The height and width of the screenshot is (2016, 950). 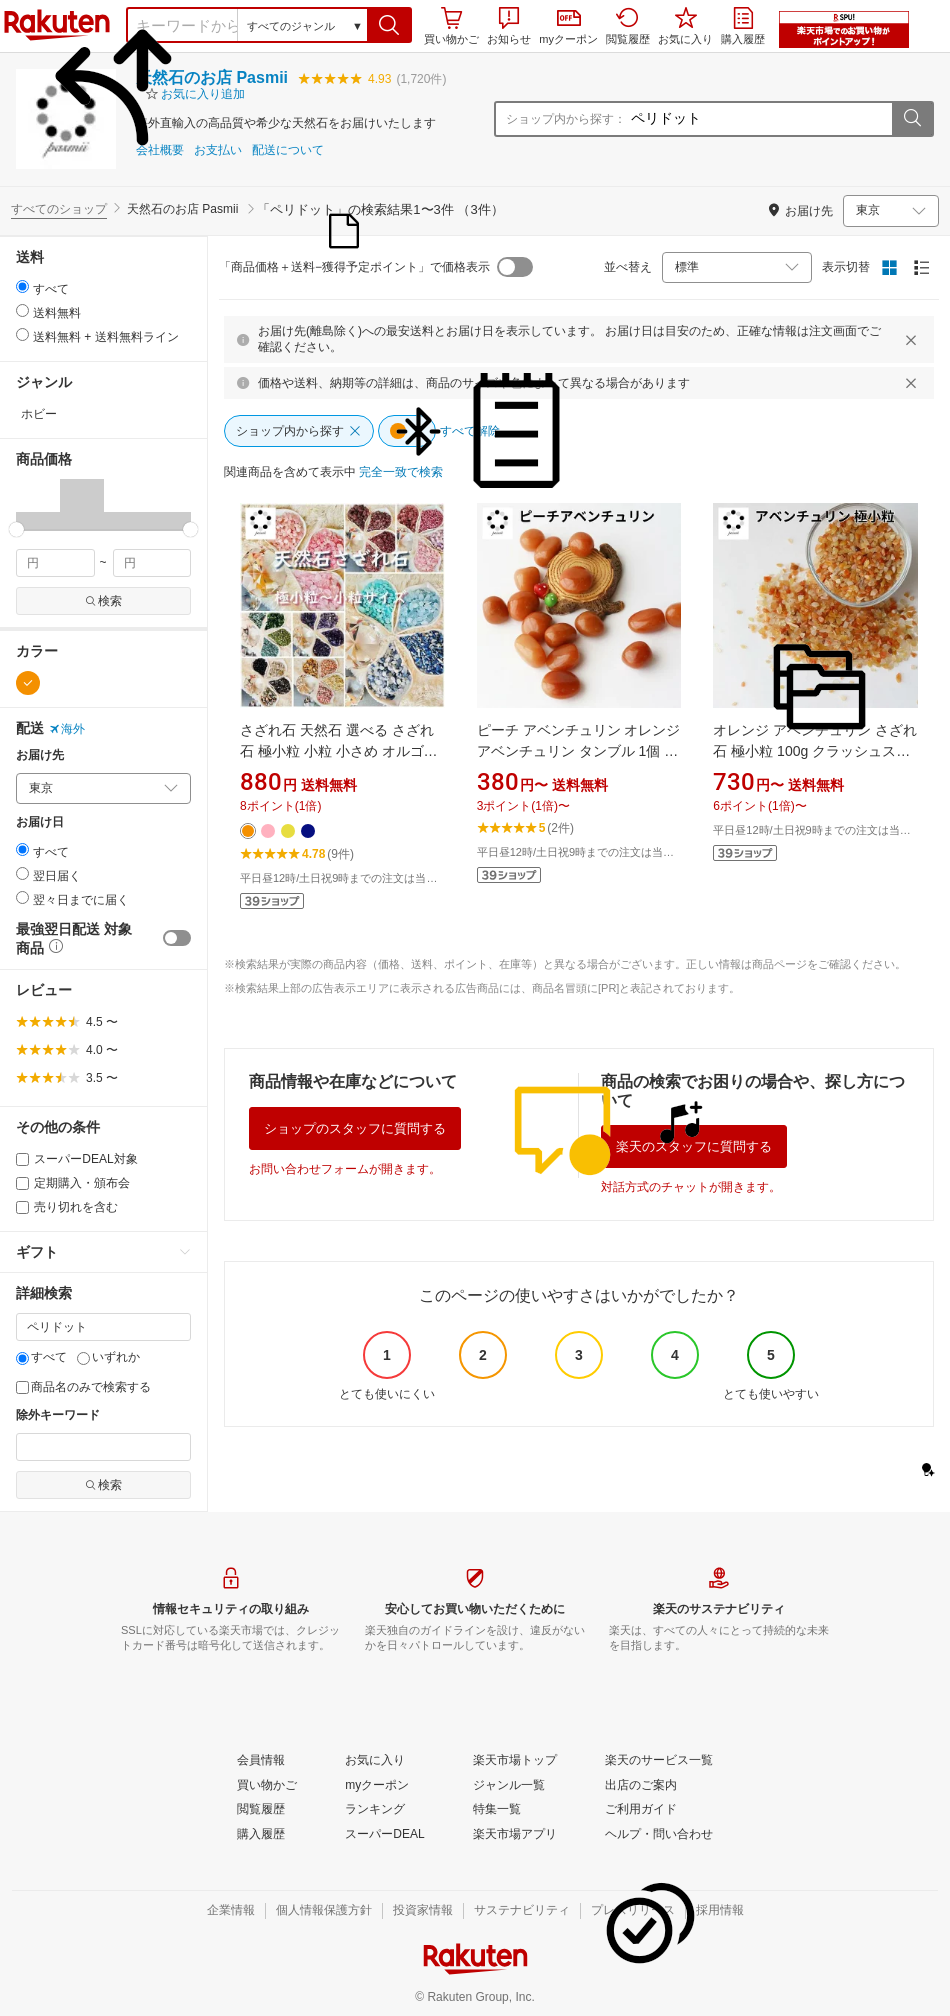 I want to click on view unresolved comments, so click(x=562, y=1127).